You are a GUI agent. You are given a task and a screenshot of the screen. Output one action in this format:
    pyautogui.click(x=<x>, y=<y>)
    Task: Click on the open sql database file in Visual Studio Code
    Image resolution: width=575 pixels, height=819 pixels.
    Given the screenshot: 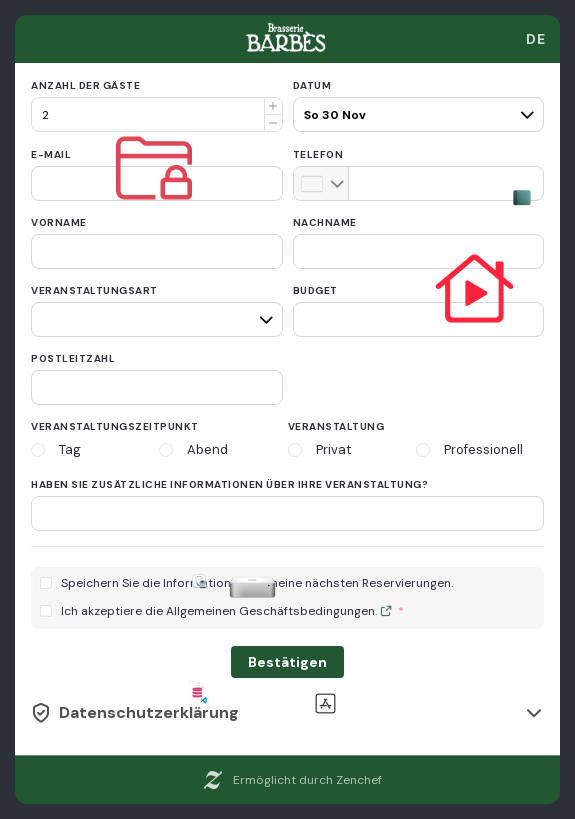 What is the action you would take?
    pyautogui.click(x=197, y=692)
    